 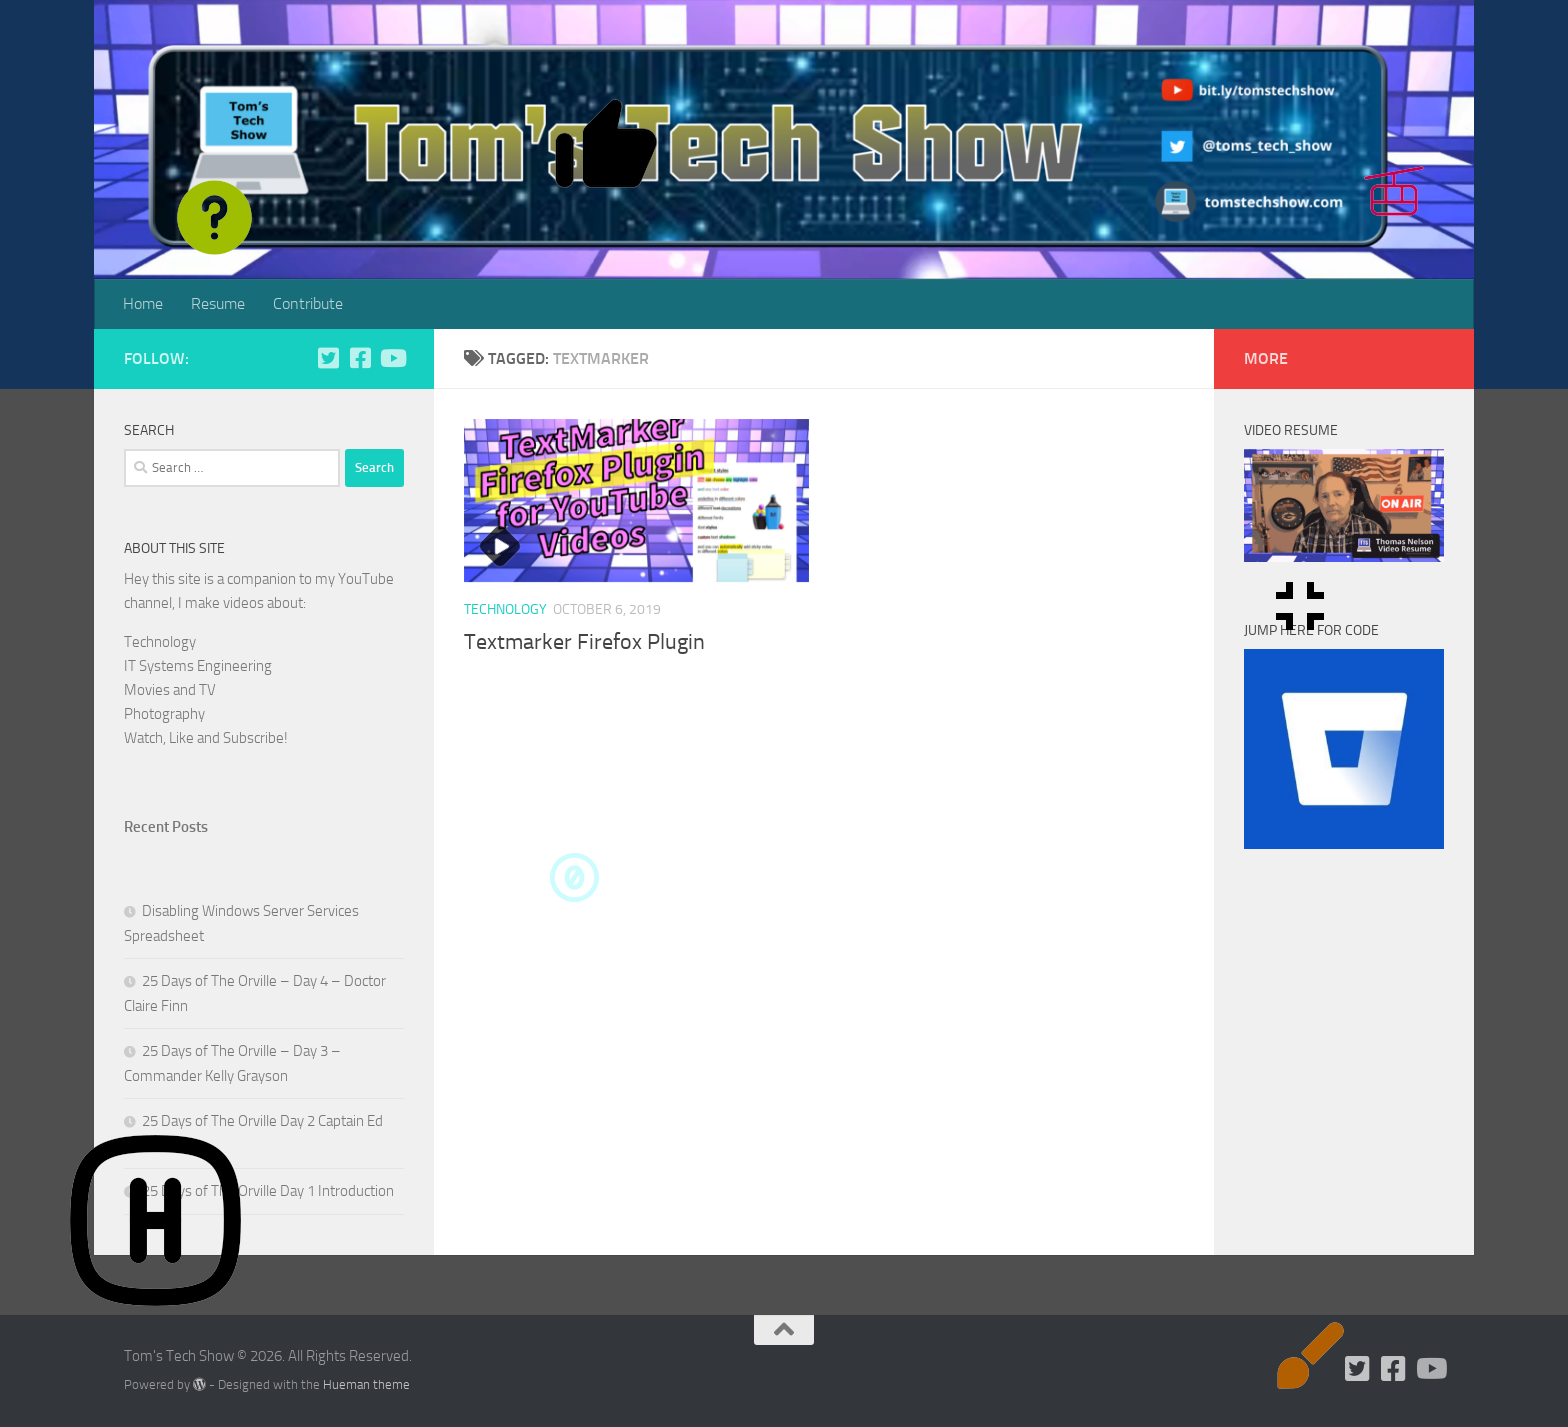 What do you see at coordinates (1310, 1355) in the screenshot?
I see `access brush or painting tools` at bounding box center [1310, 1355].